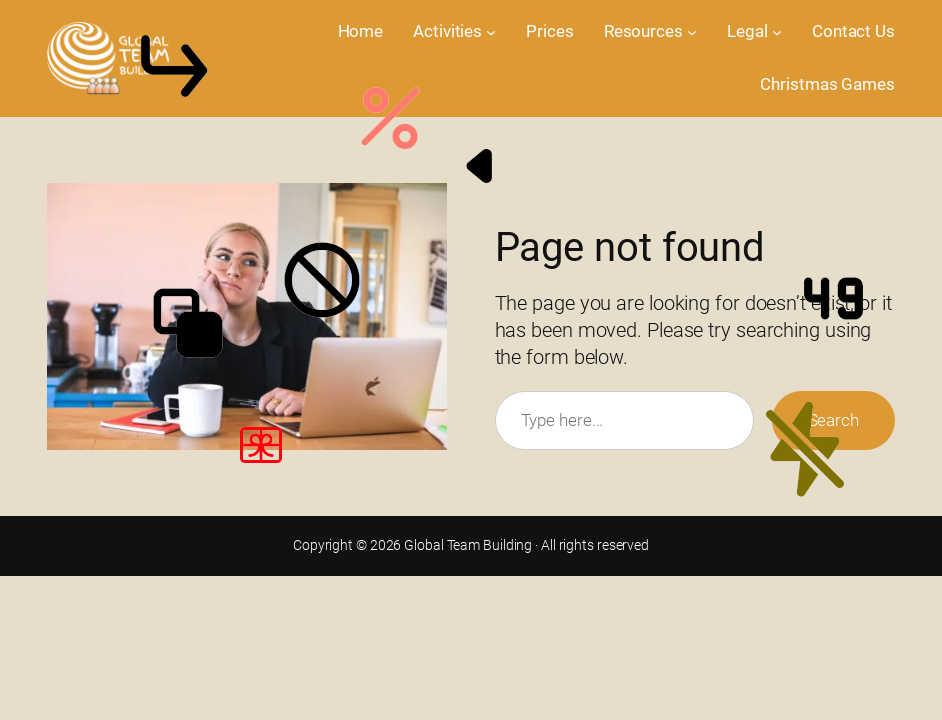 The image size is (942, 720). I want to click on view or send a gift, so click(261, 445).